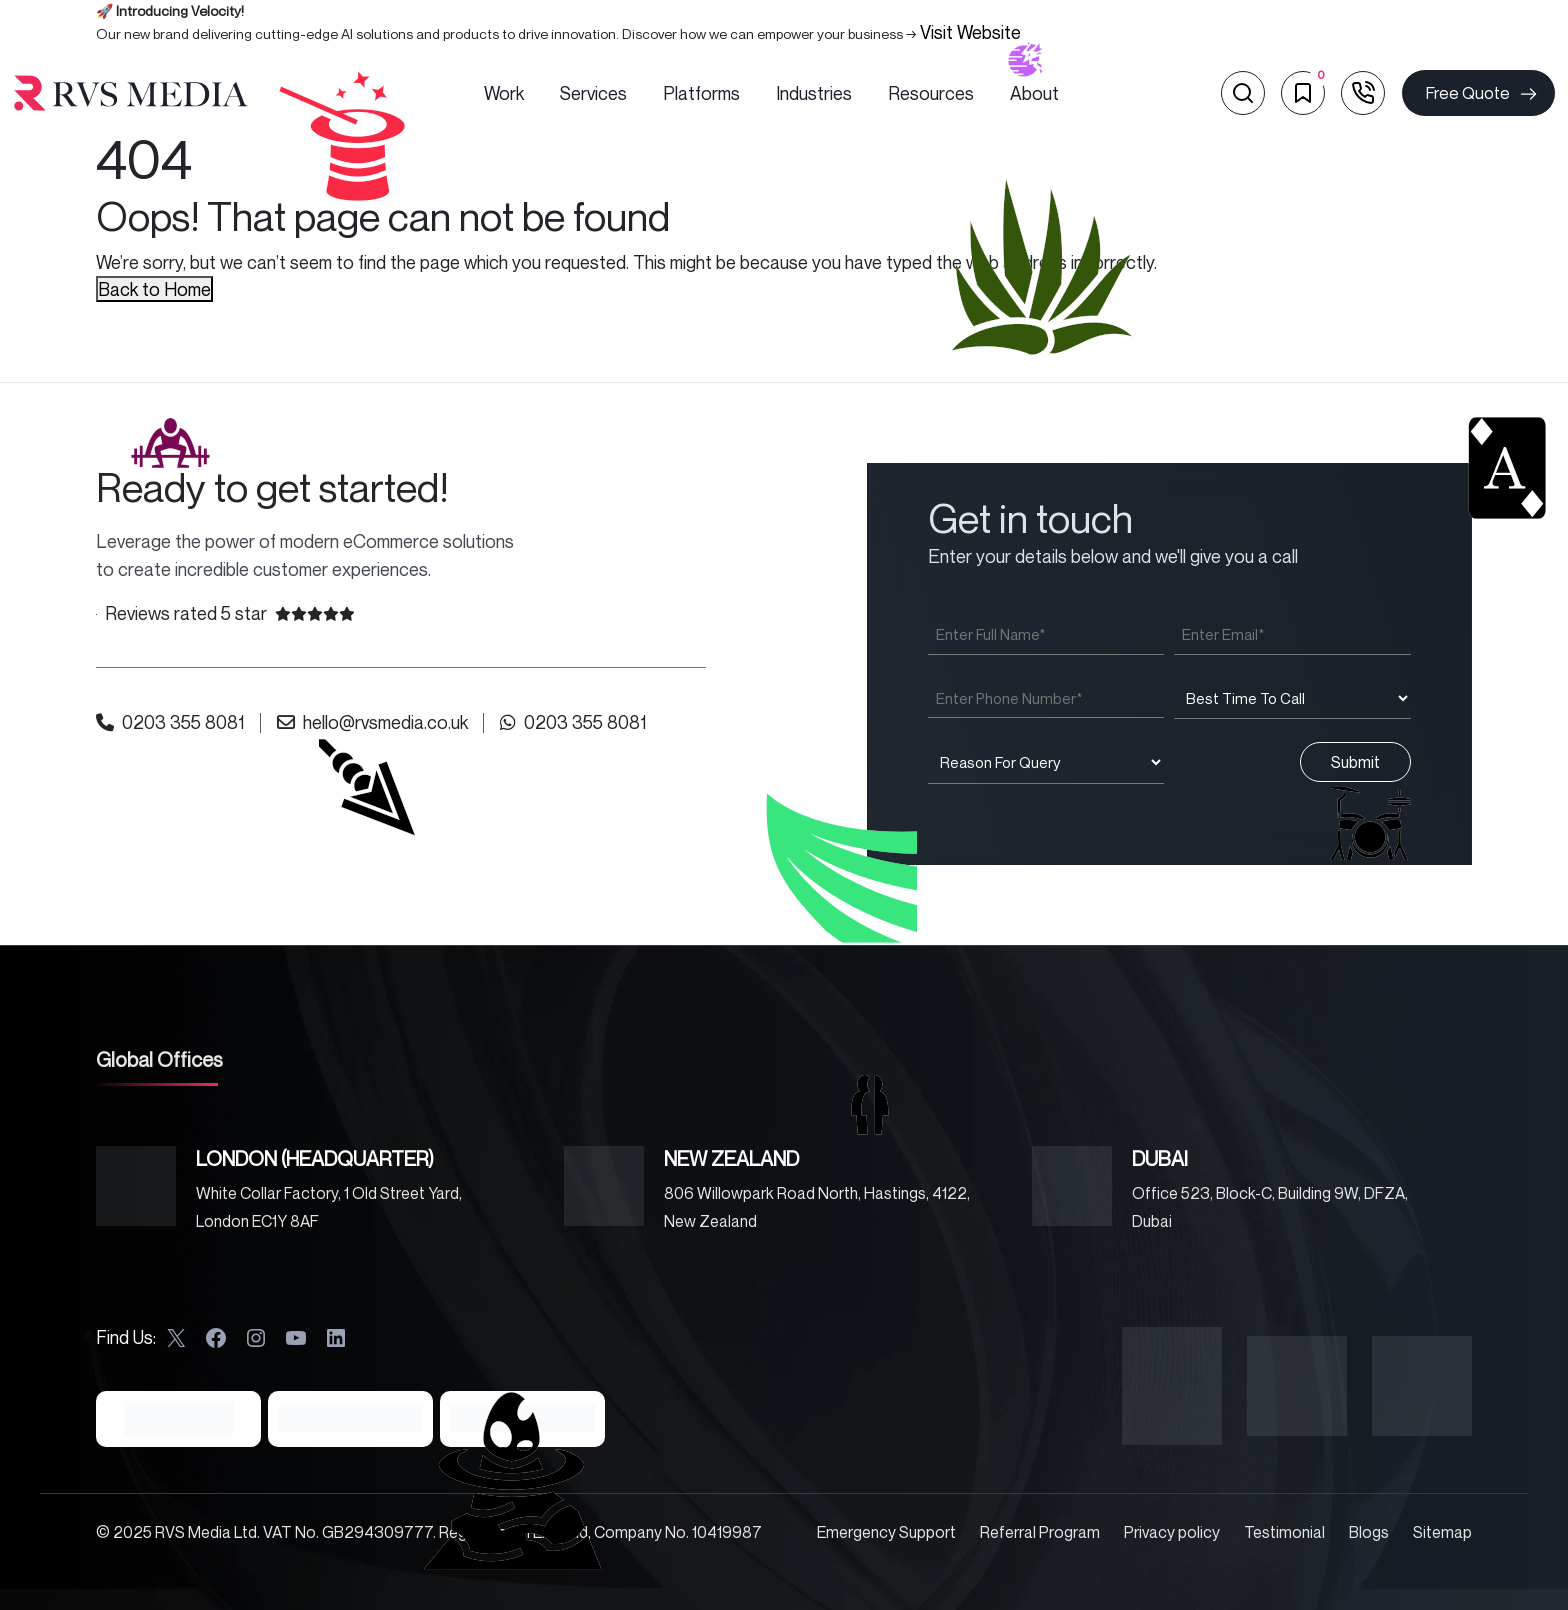 This screenshot has width=1568, height=1610. I want to click on indicates windy weather conditions, so click(842, 868).